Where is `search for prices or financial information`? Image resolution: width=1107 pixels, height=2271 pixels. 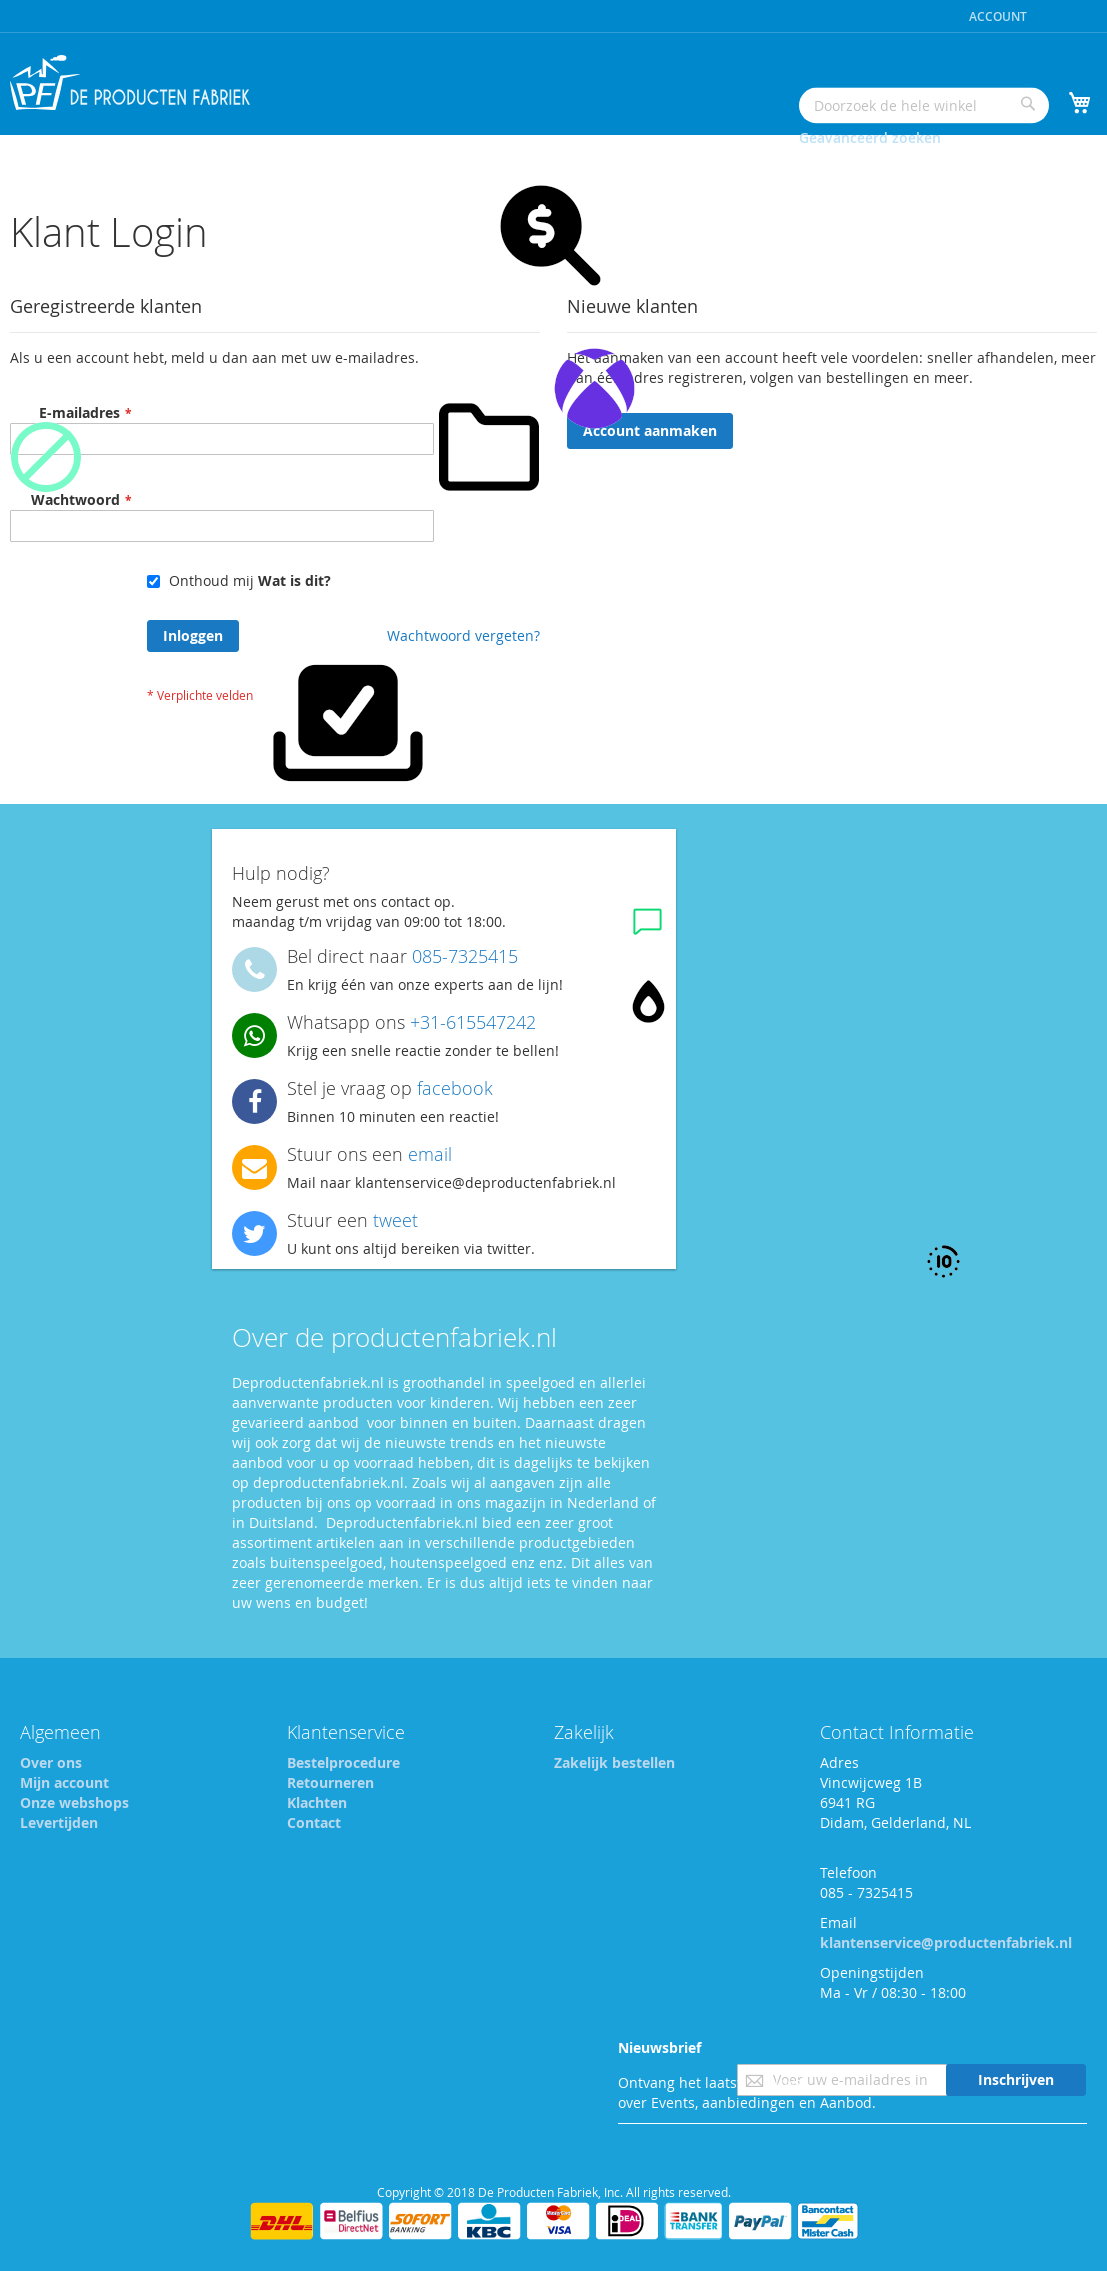
search for prices or financial information is located at coordinates (550, 235).